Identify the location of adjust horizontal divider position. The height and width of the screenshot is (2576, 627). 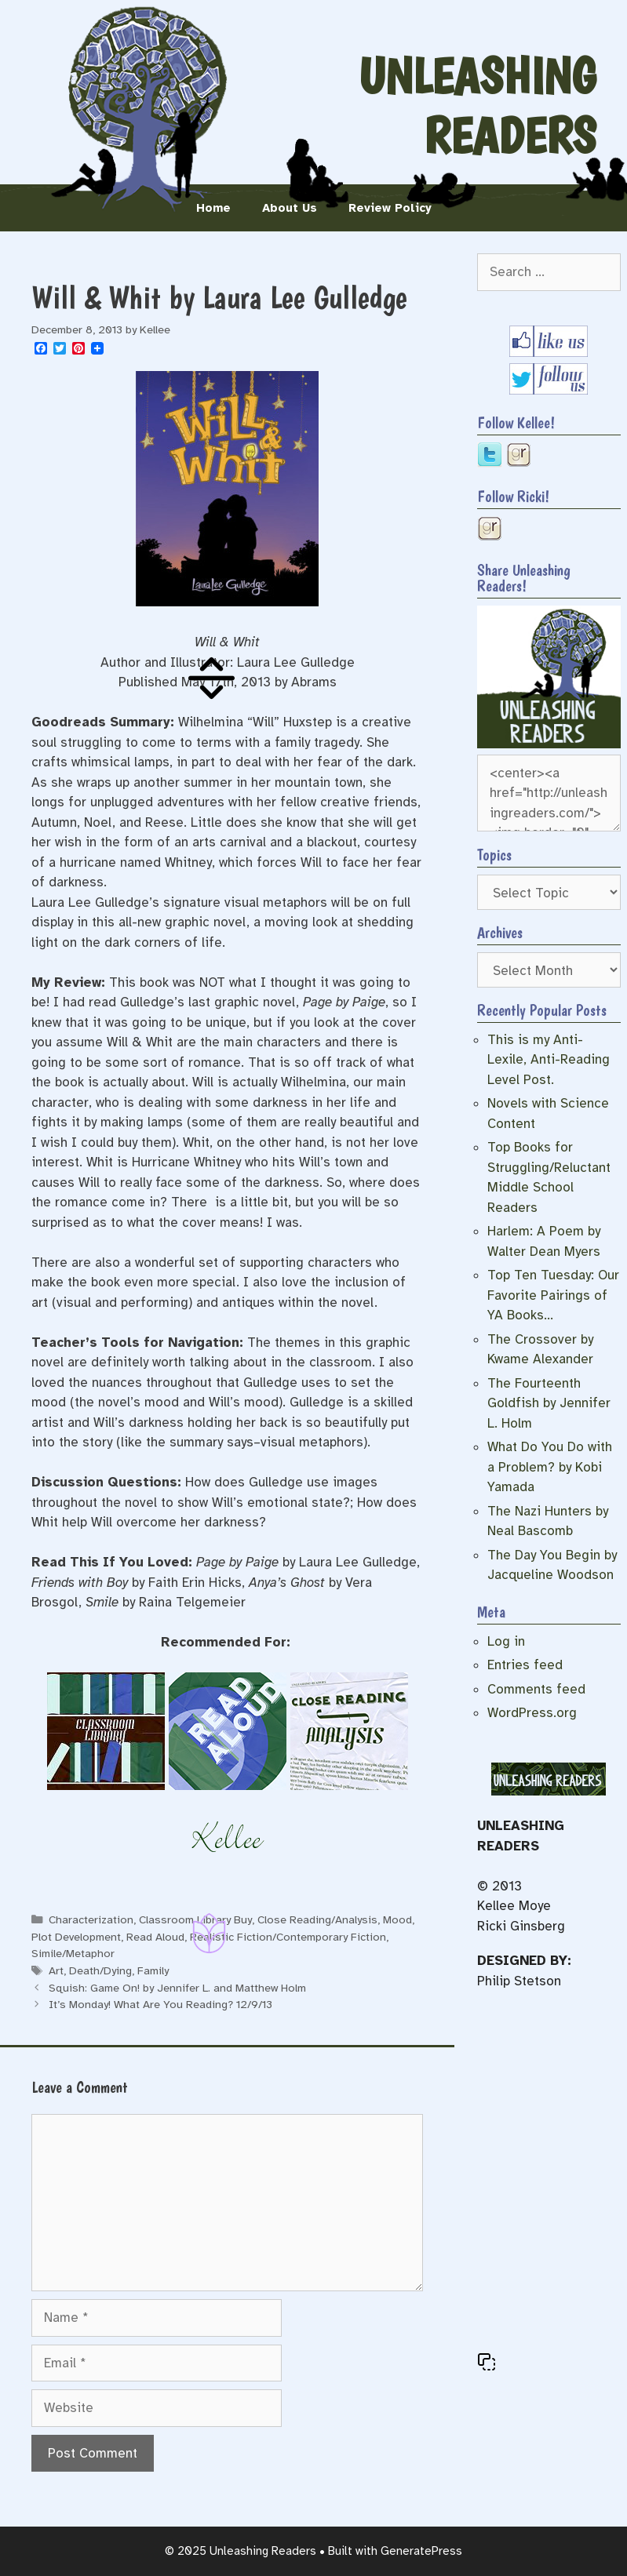
(211, 678).